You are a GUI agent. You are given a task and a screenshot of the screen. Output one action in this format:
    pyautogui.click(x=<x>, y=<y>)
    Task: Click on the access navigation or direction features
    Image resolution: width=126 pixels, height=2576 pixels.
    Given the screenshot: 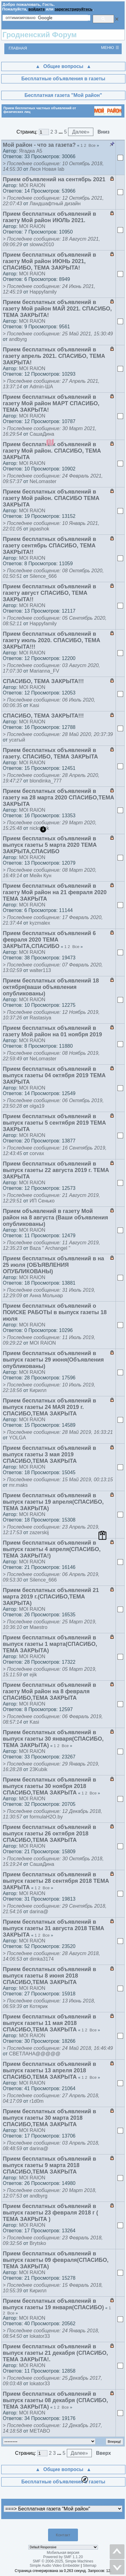 What is the action you would take?
    pyautogui.click(x=85, y=2479)
    